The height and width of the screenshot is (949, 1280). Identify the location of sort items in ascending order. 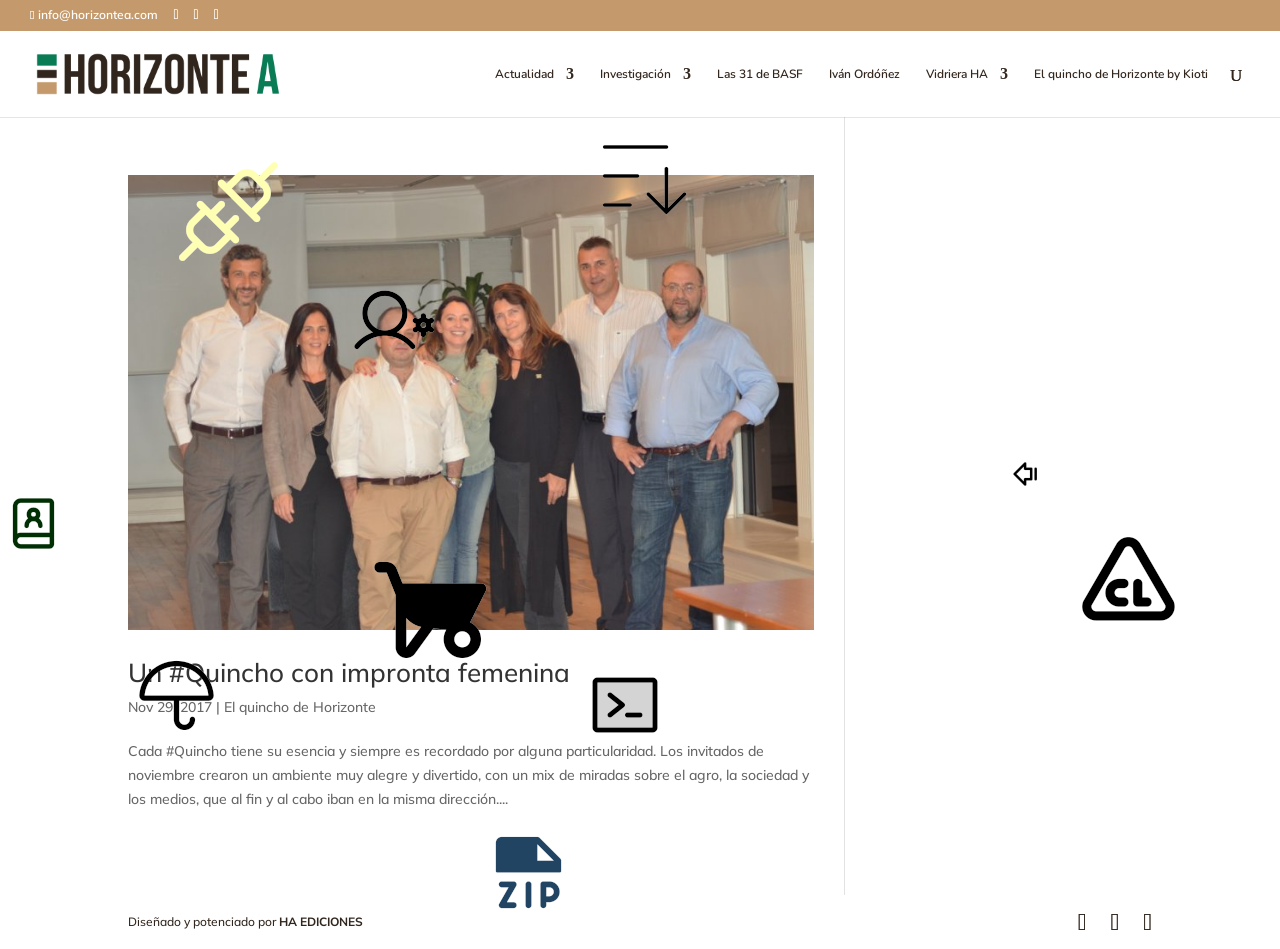
(641, 176).